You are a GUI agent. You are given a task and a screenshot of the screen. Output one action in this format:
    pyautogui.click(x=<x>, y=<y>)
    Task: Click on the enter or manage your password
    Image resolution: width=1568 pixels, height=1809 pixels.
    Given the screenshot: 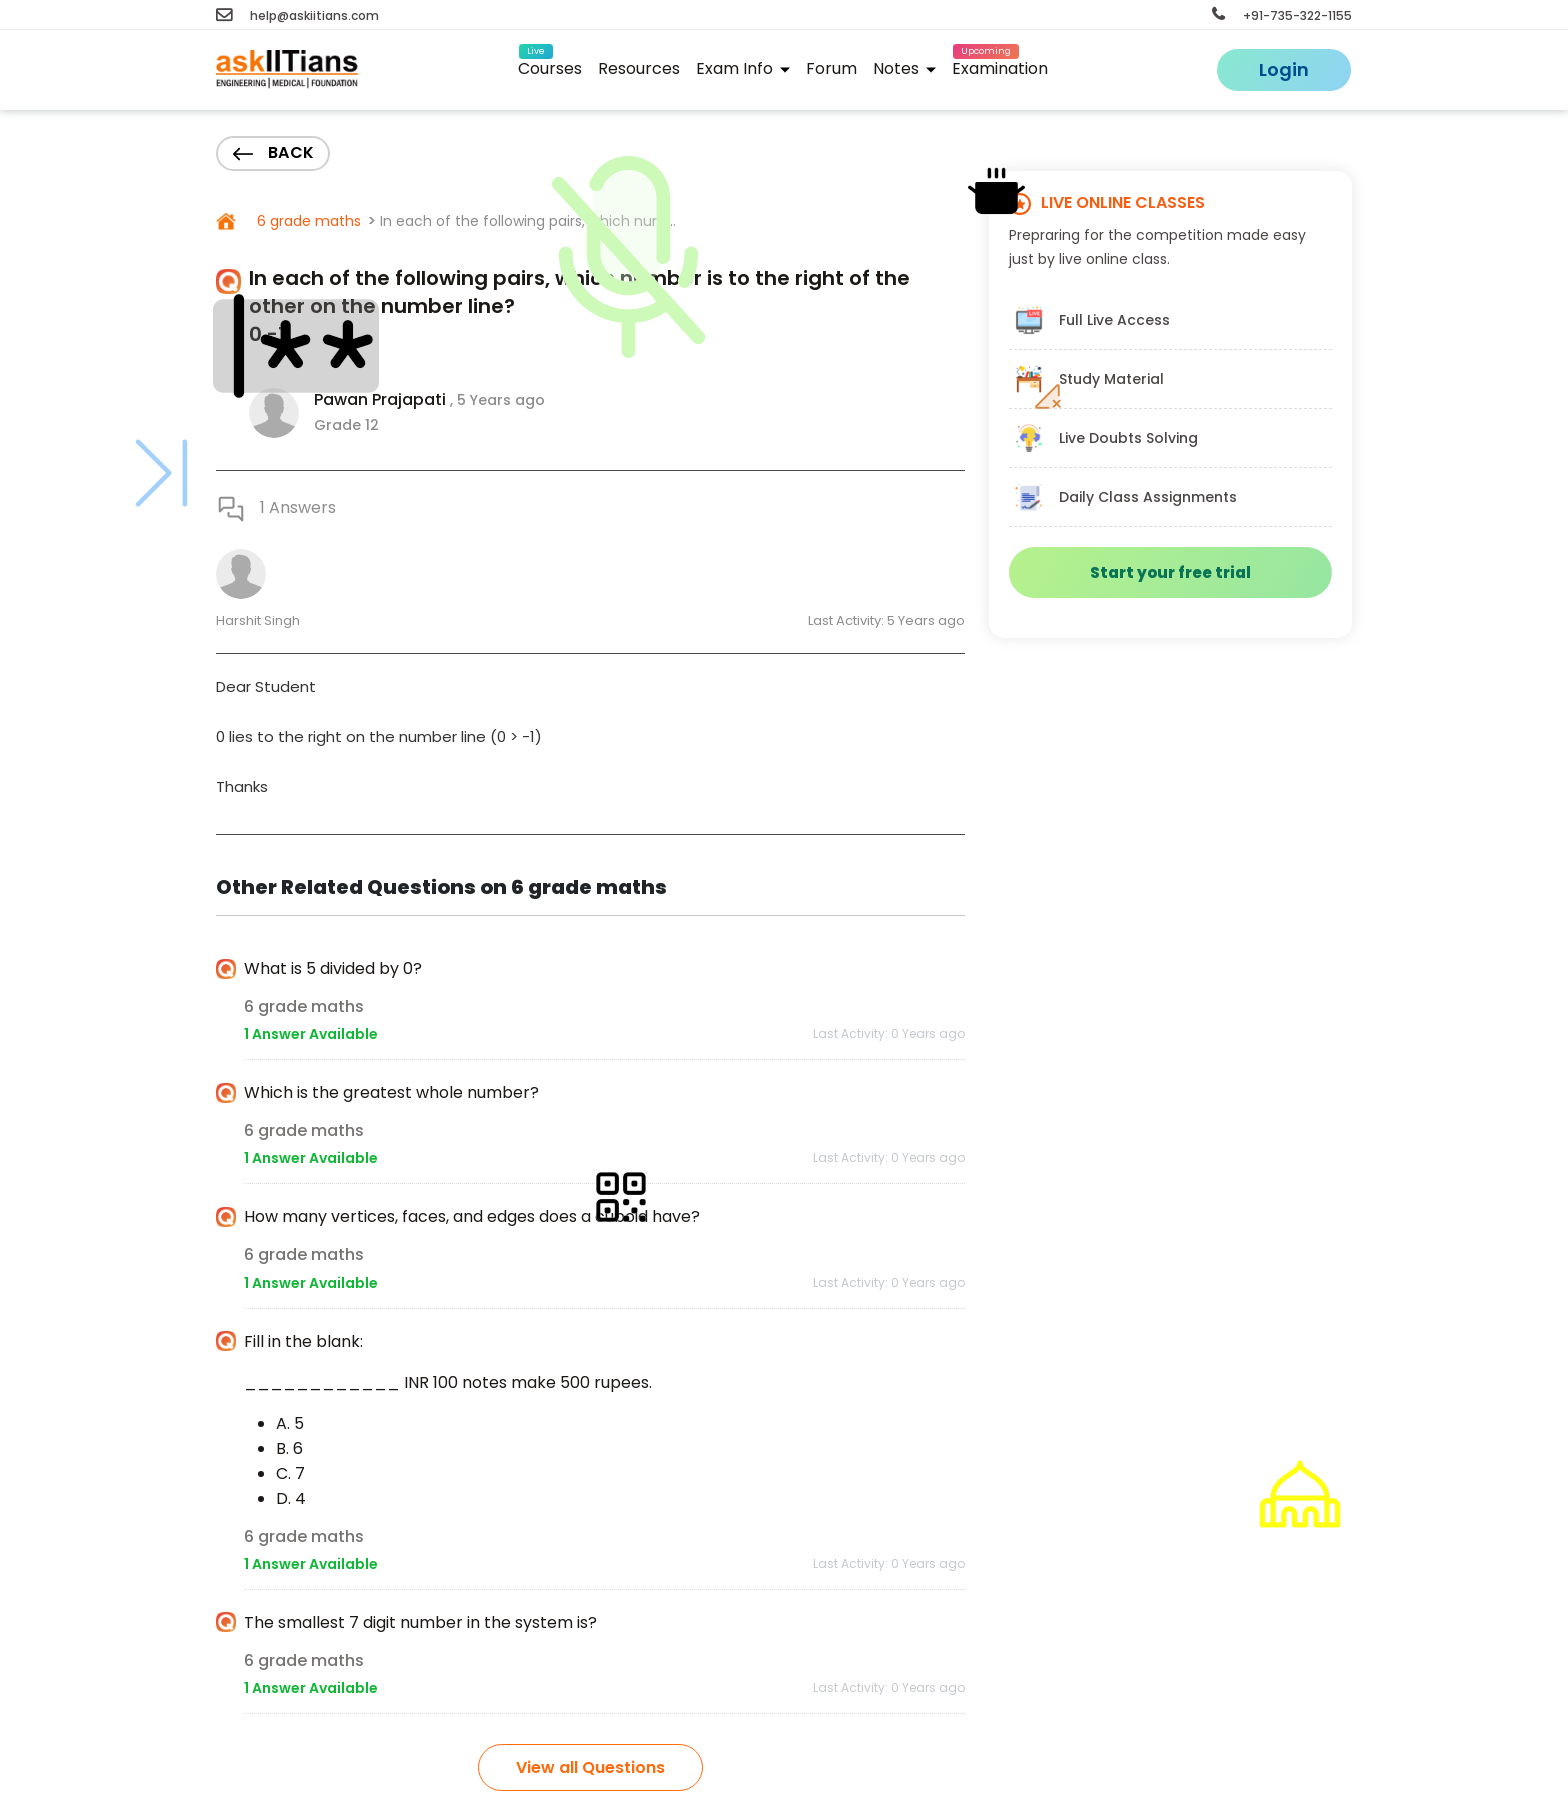 What is the action you would take?
    pyautogui.click(x=296, y=346)
    